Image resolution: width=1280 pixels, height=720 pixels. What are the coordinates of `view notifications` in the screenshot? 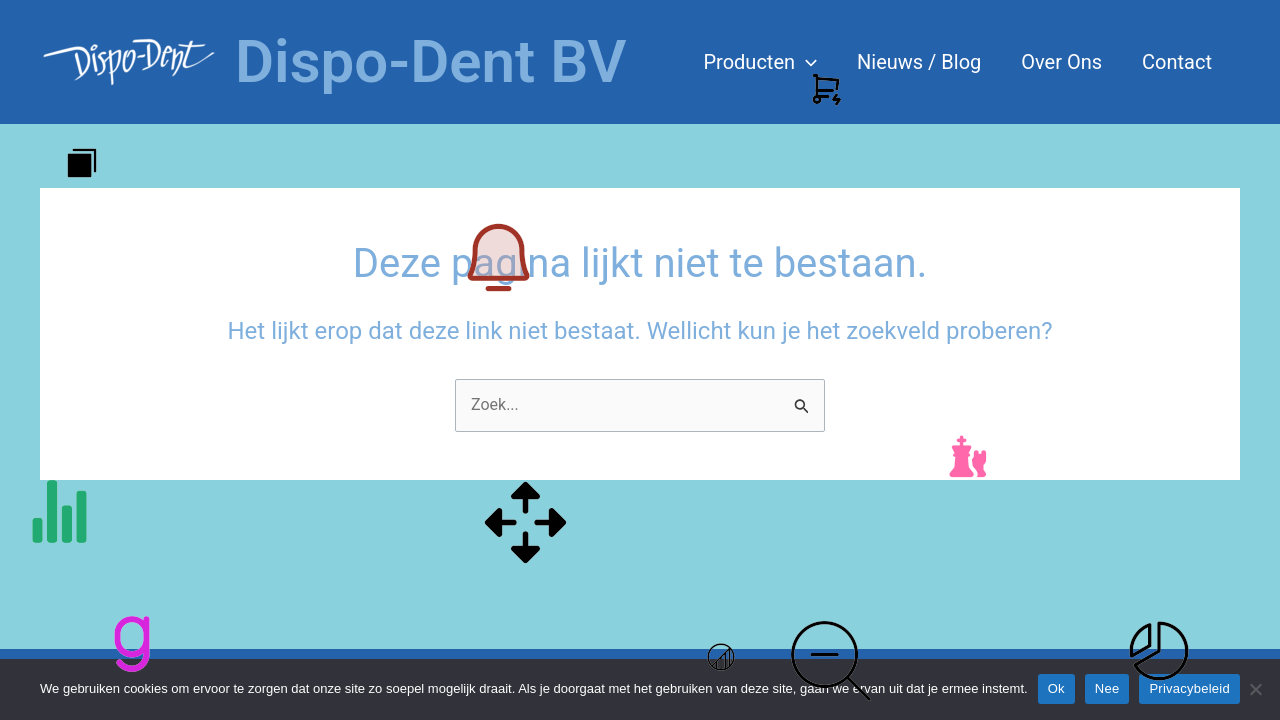 It's located at (498, 257).